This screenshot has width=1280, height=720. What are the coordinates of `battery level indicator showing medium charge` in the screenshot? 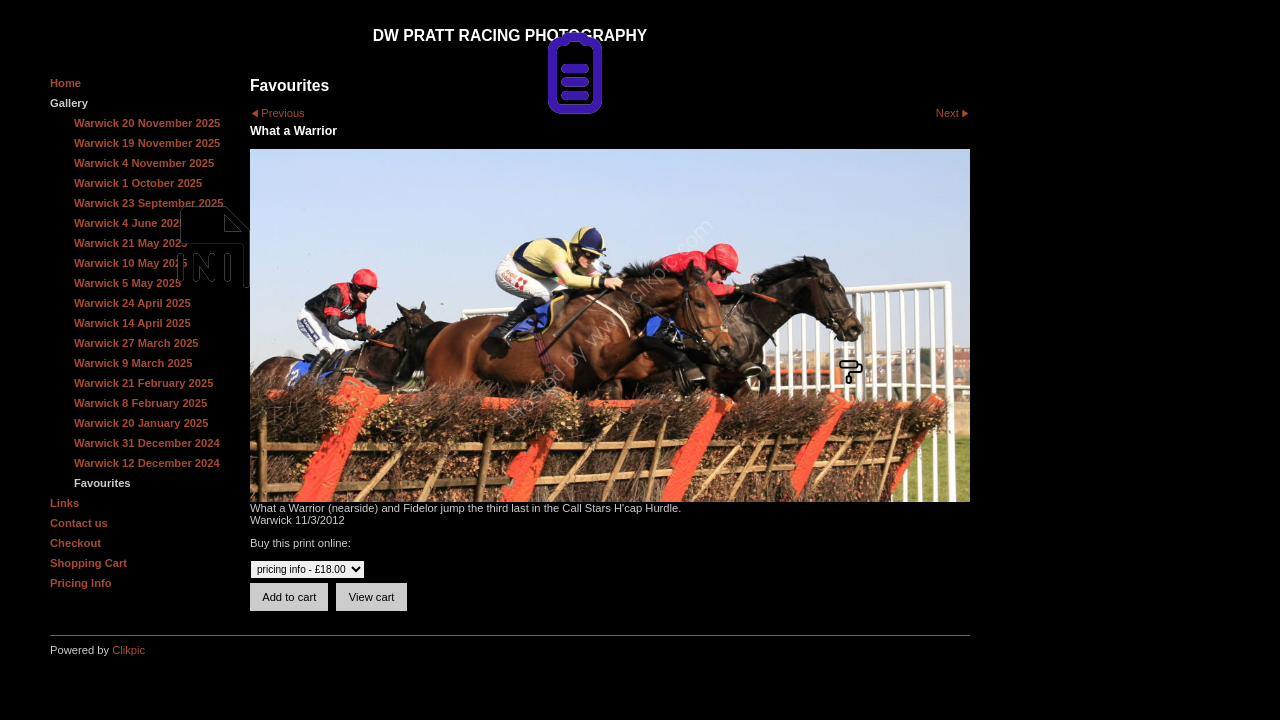 It's located at (575, 73).